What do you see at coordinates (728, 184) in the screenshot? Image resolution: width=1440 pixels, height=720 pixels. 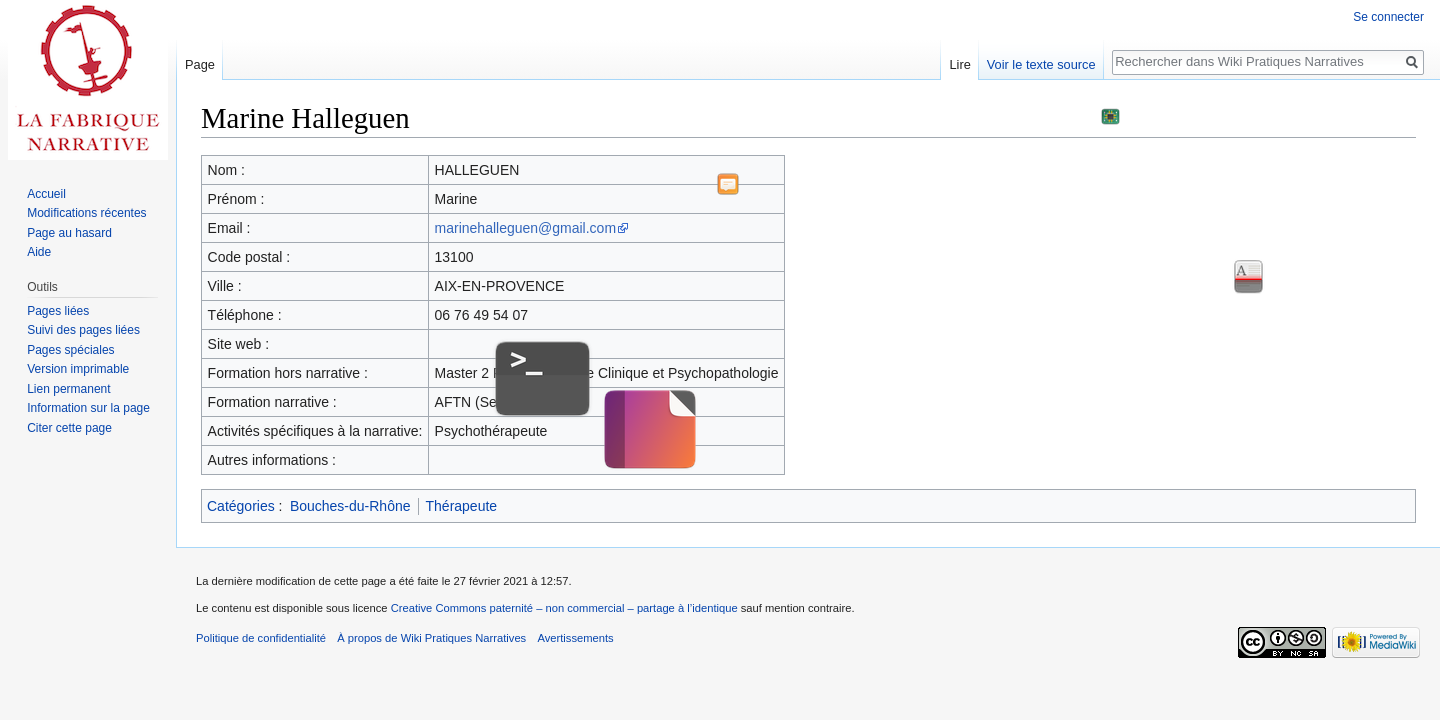 I see `open messaging app` at bounding box center [728, 184].